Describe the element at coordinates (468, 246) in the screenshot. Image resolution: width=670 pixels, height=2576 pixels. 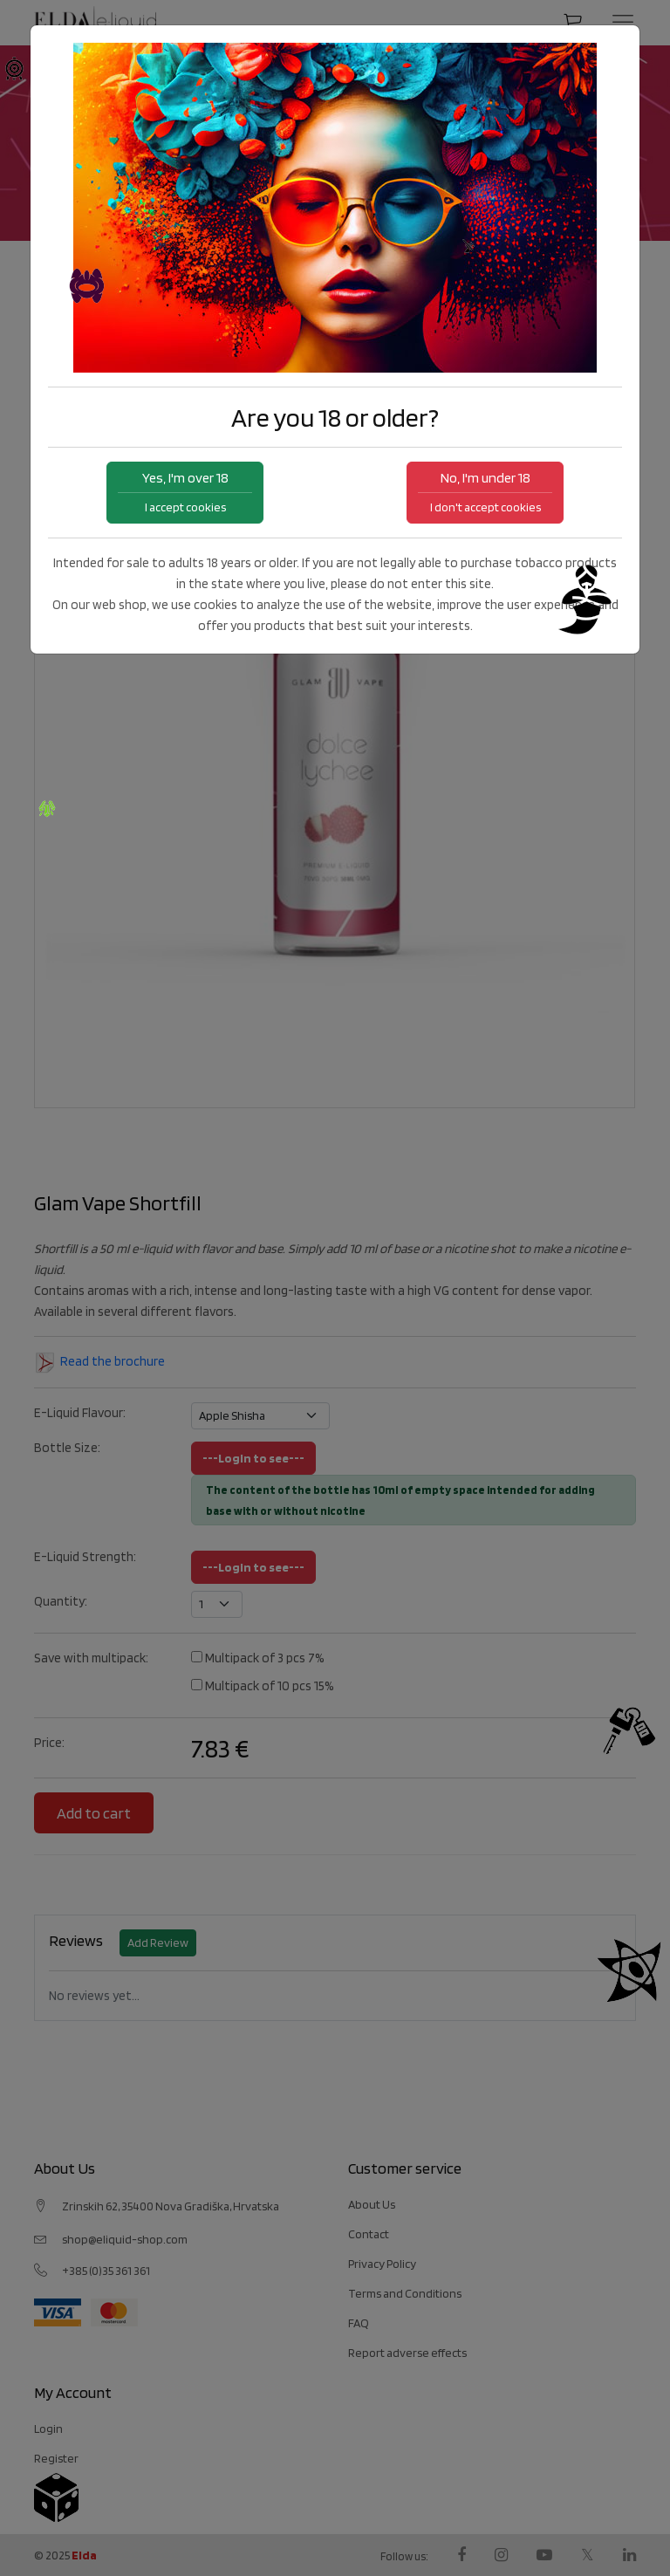
I see `catch or grab an item` at that location.